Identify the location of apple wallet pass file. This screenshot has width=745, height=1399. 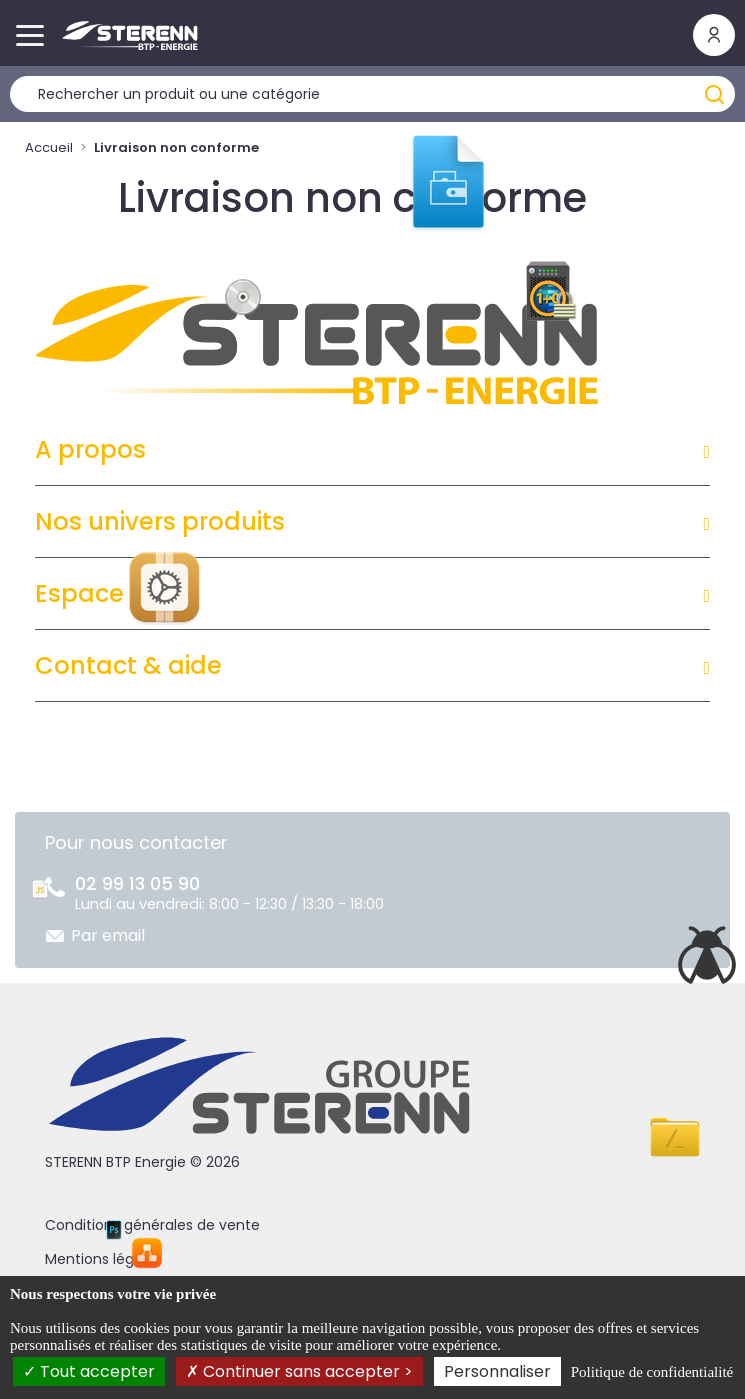
(448, 183).